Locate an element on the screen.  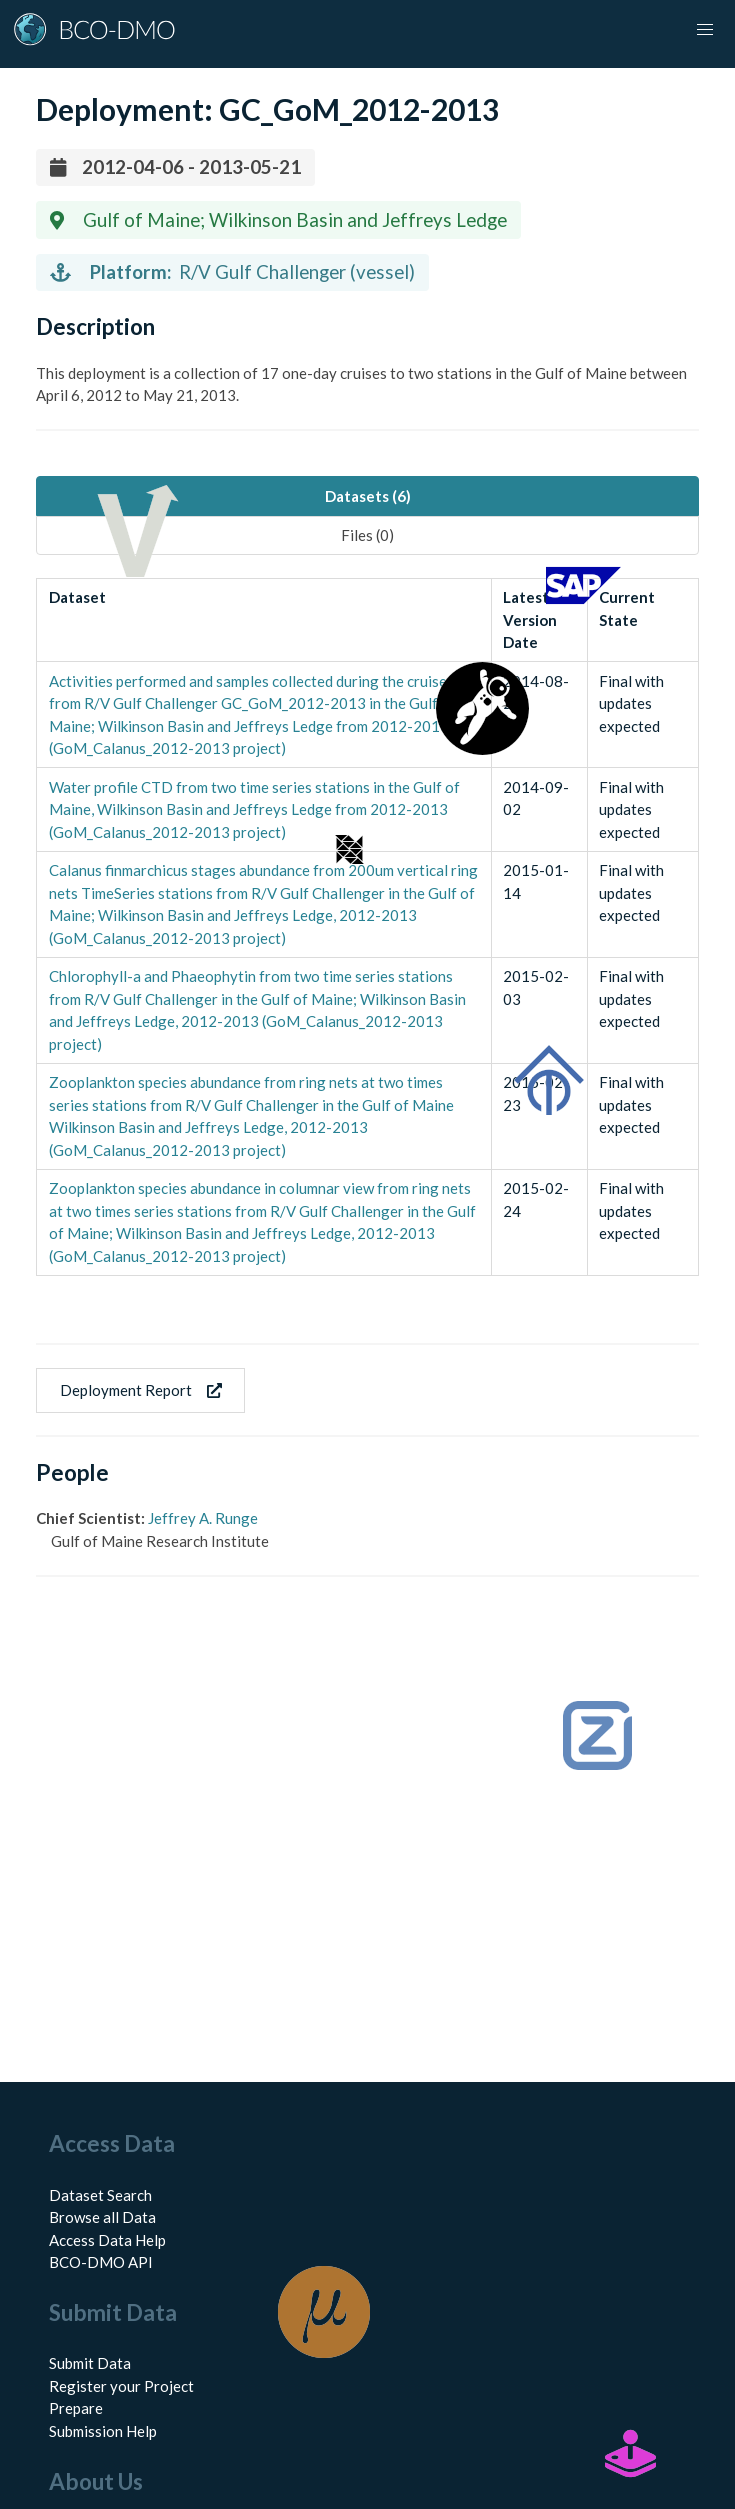
open tasmota smart home firmware settings is located at coordinates (549, 1080).